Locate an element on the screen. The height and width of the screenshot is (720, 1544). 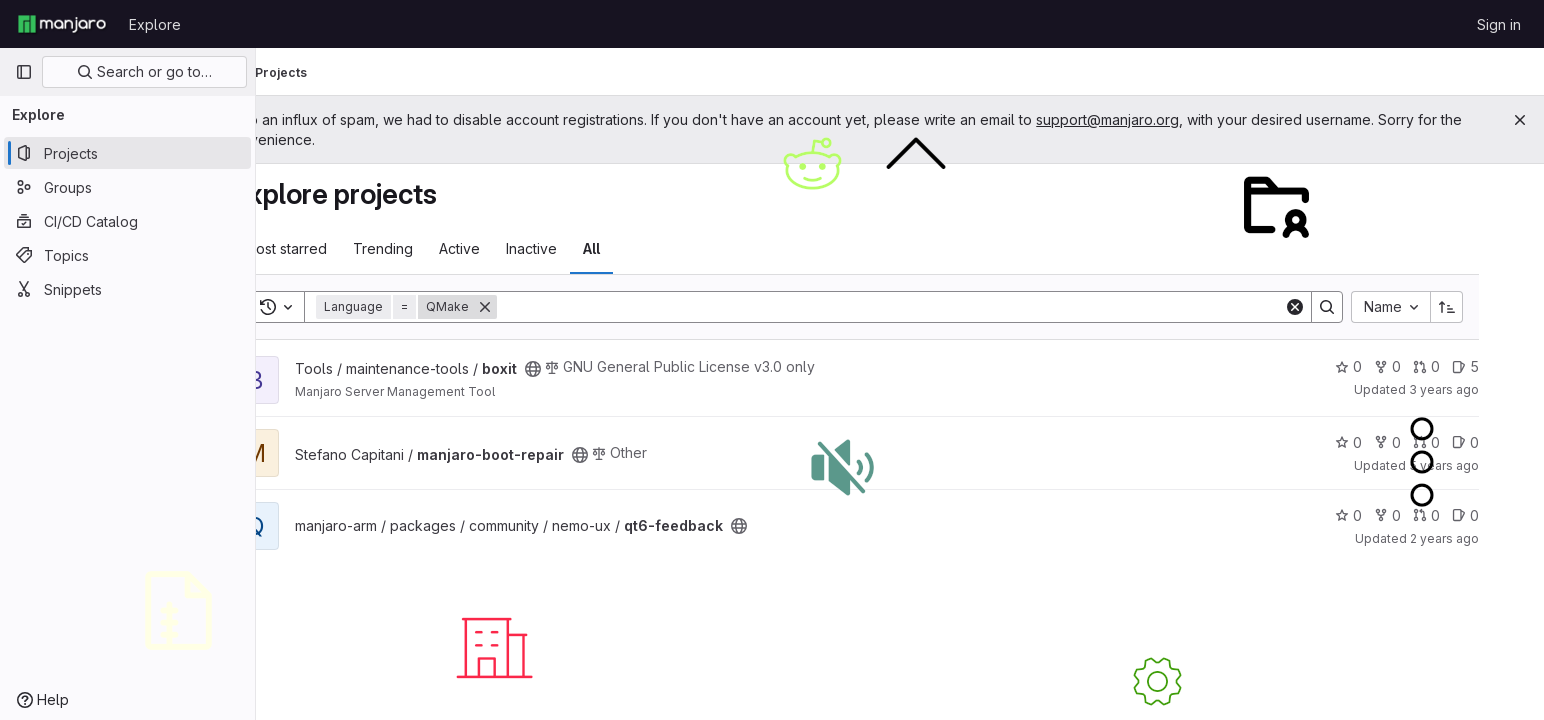
mute audio or sound is located at coordinates (841, 467).